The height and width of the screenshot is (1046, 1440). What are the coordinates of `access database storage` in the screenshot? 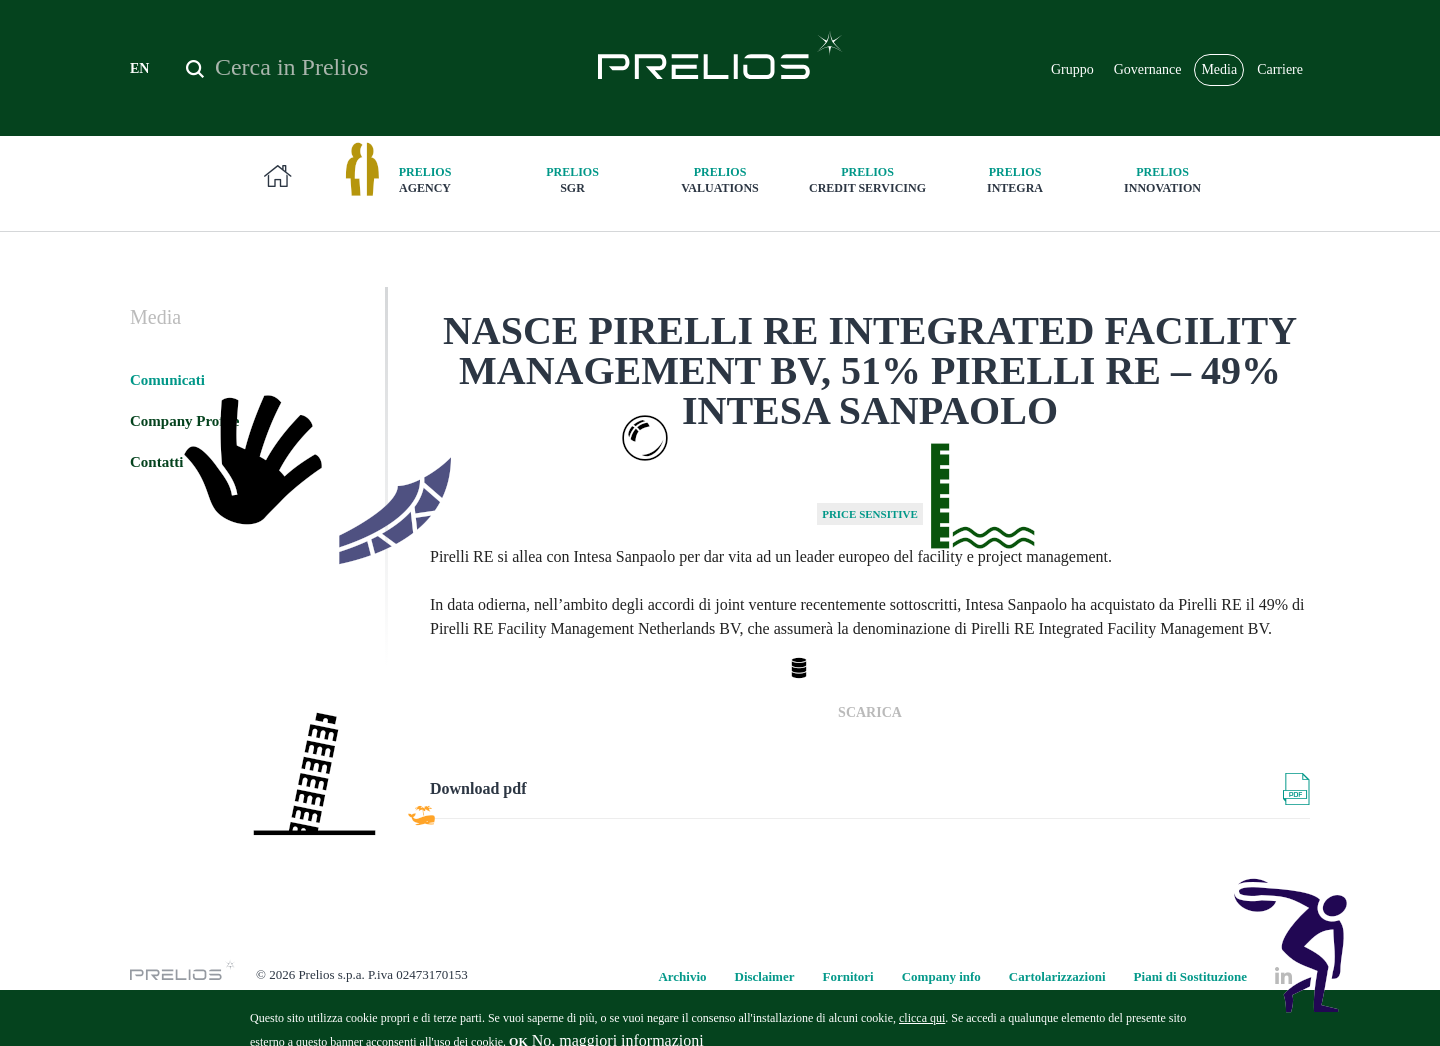 It's located at (799, 668).